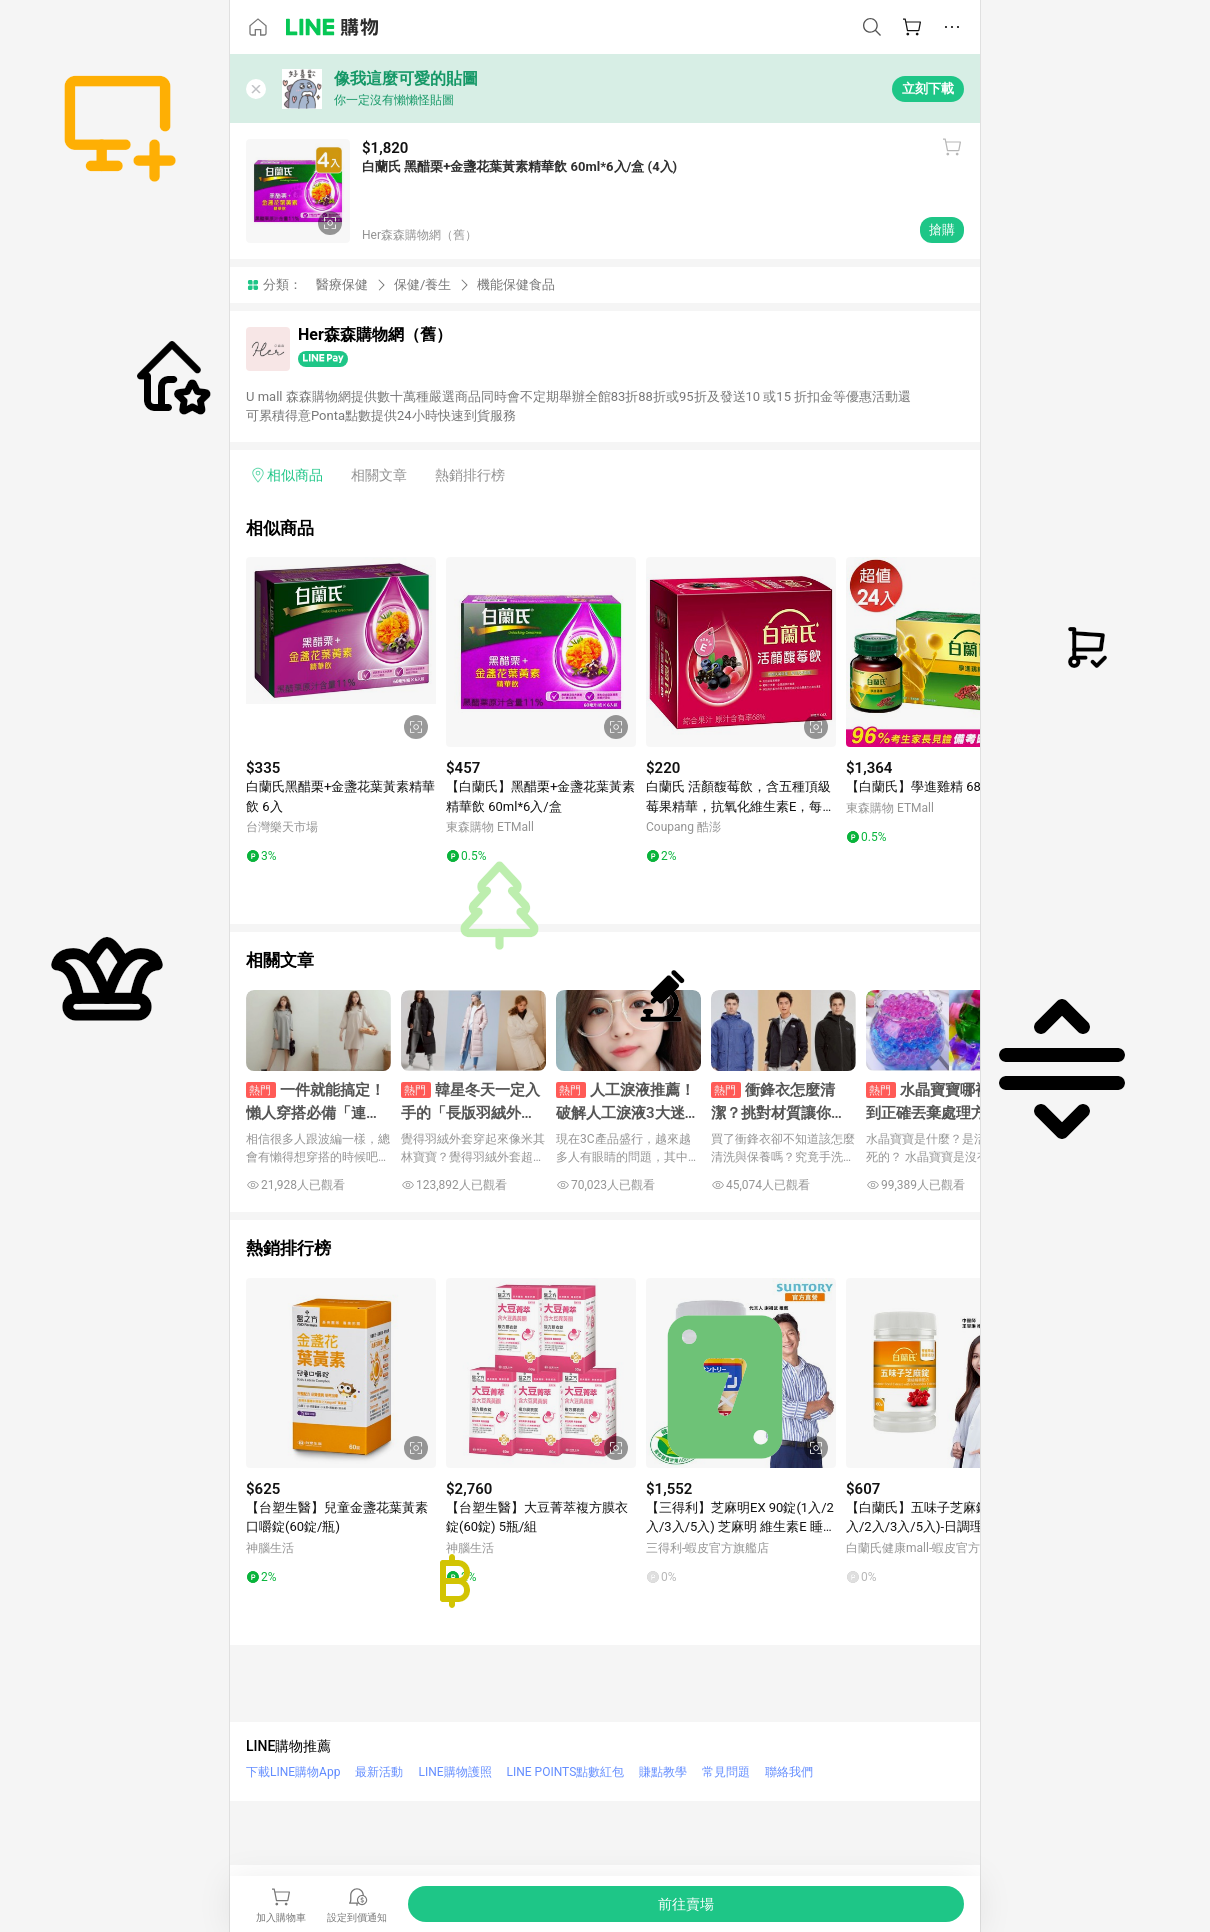 This screenshot has height=1932, width=1210. I want to click on reorder menu items or list elements, so click(1062, 1069).